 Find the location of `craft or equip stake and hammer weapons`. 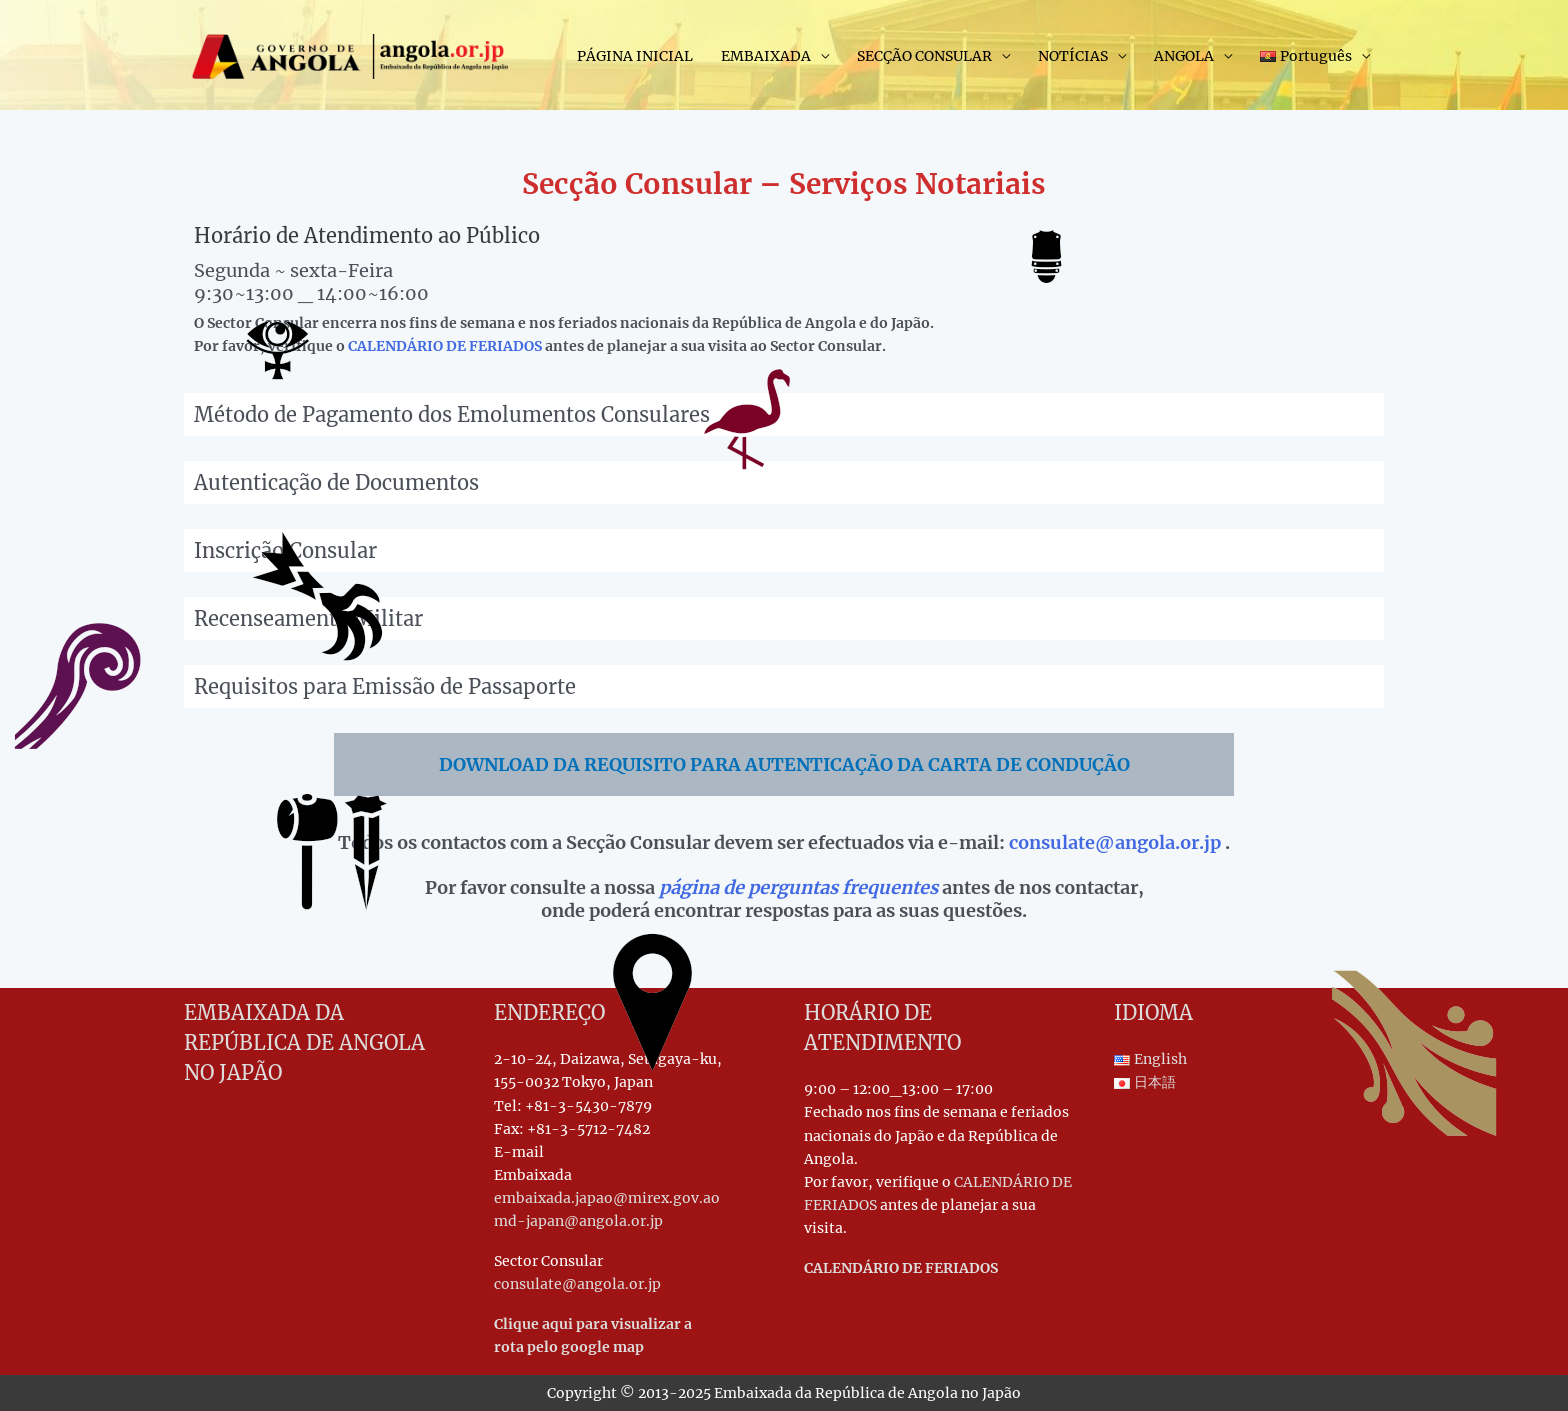

craft or equip stake and hammer weapons is located at coordinates (332, 852).